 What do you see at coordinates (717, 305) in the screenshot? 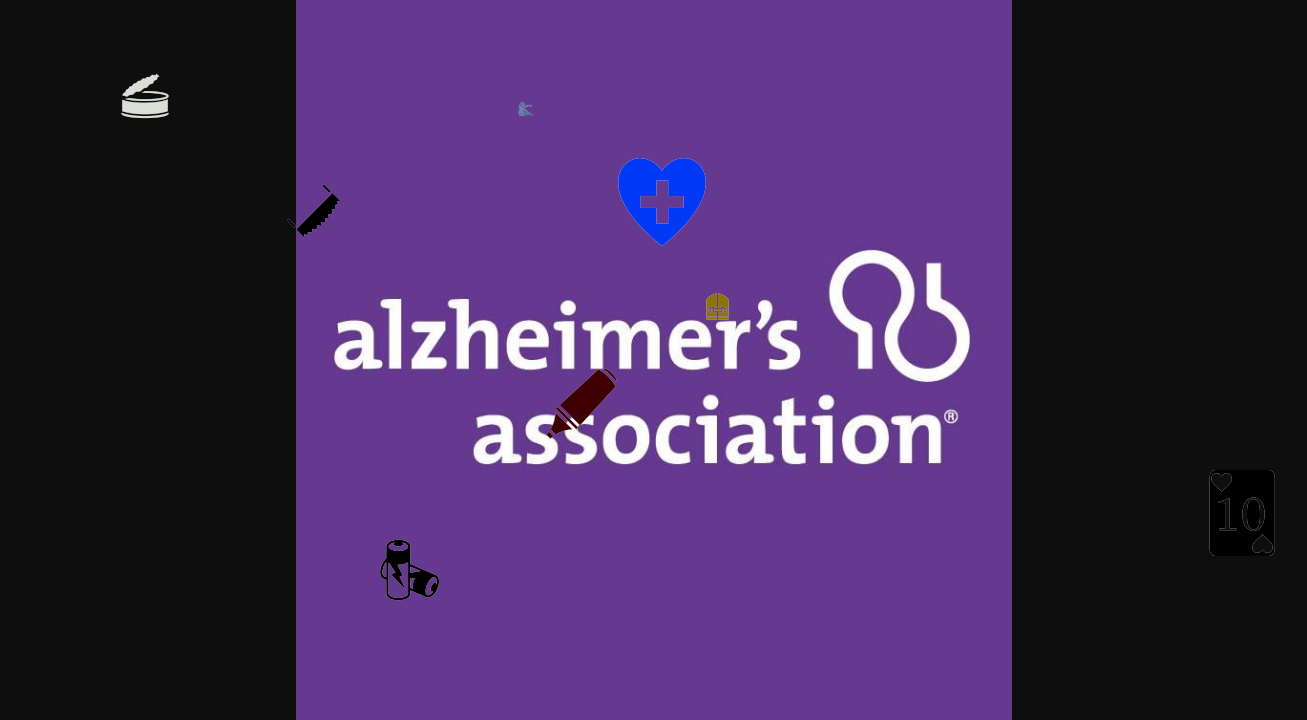
I see `a locked or inaccessible area in a game` at bounding box center [717, 305].